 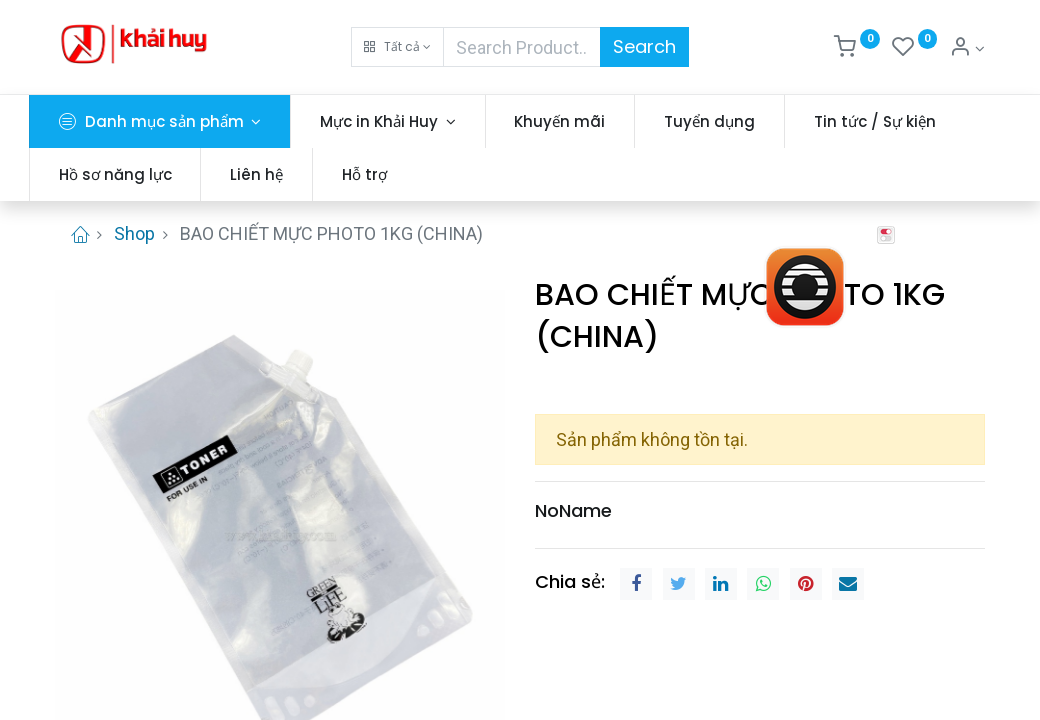 What do you see at coordinates (886, 235) in the screenshot?
I see `open gnome tweaks settings` at bounding box center [886, 235].